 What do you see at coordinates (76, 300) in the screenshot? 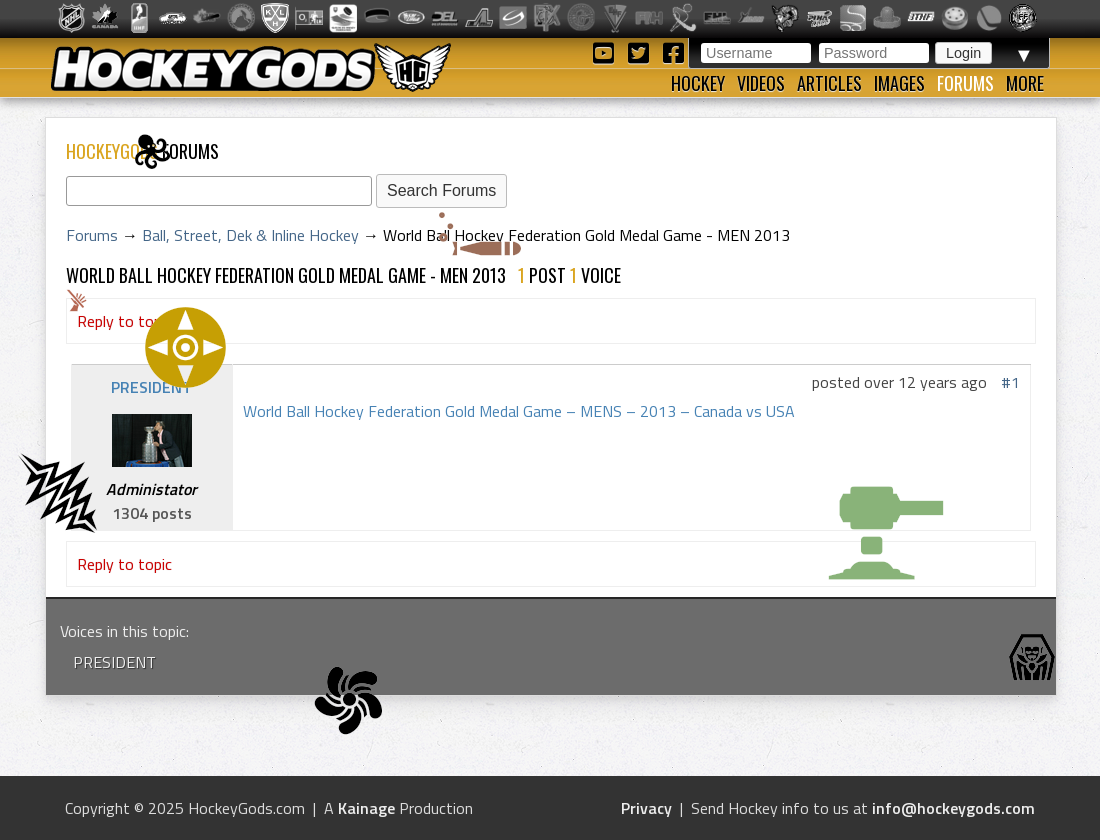
I see `catch or grab an item` at bounding box center [76, 300].